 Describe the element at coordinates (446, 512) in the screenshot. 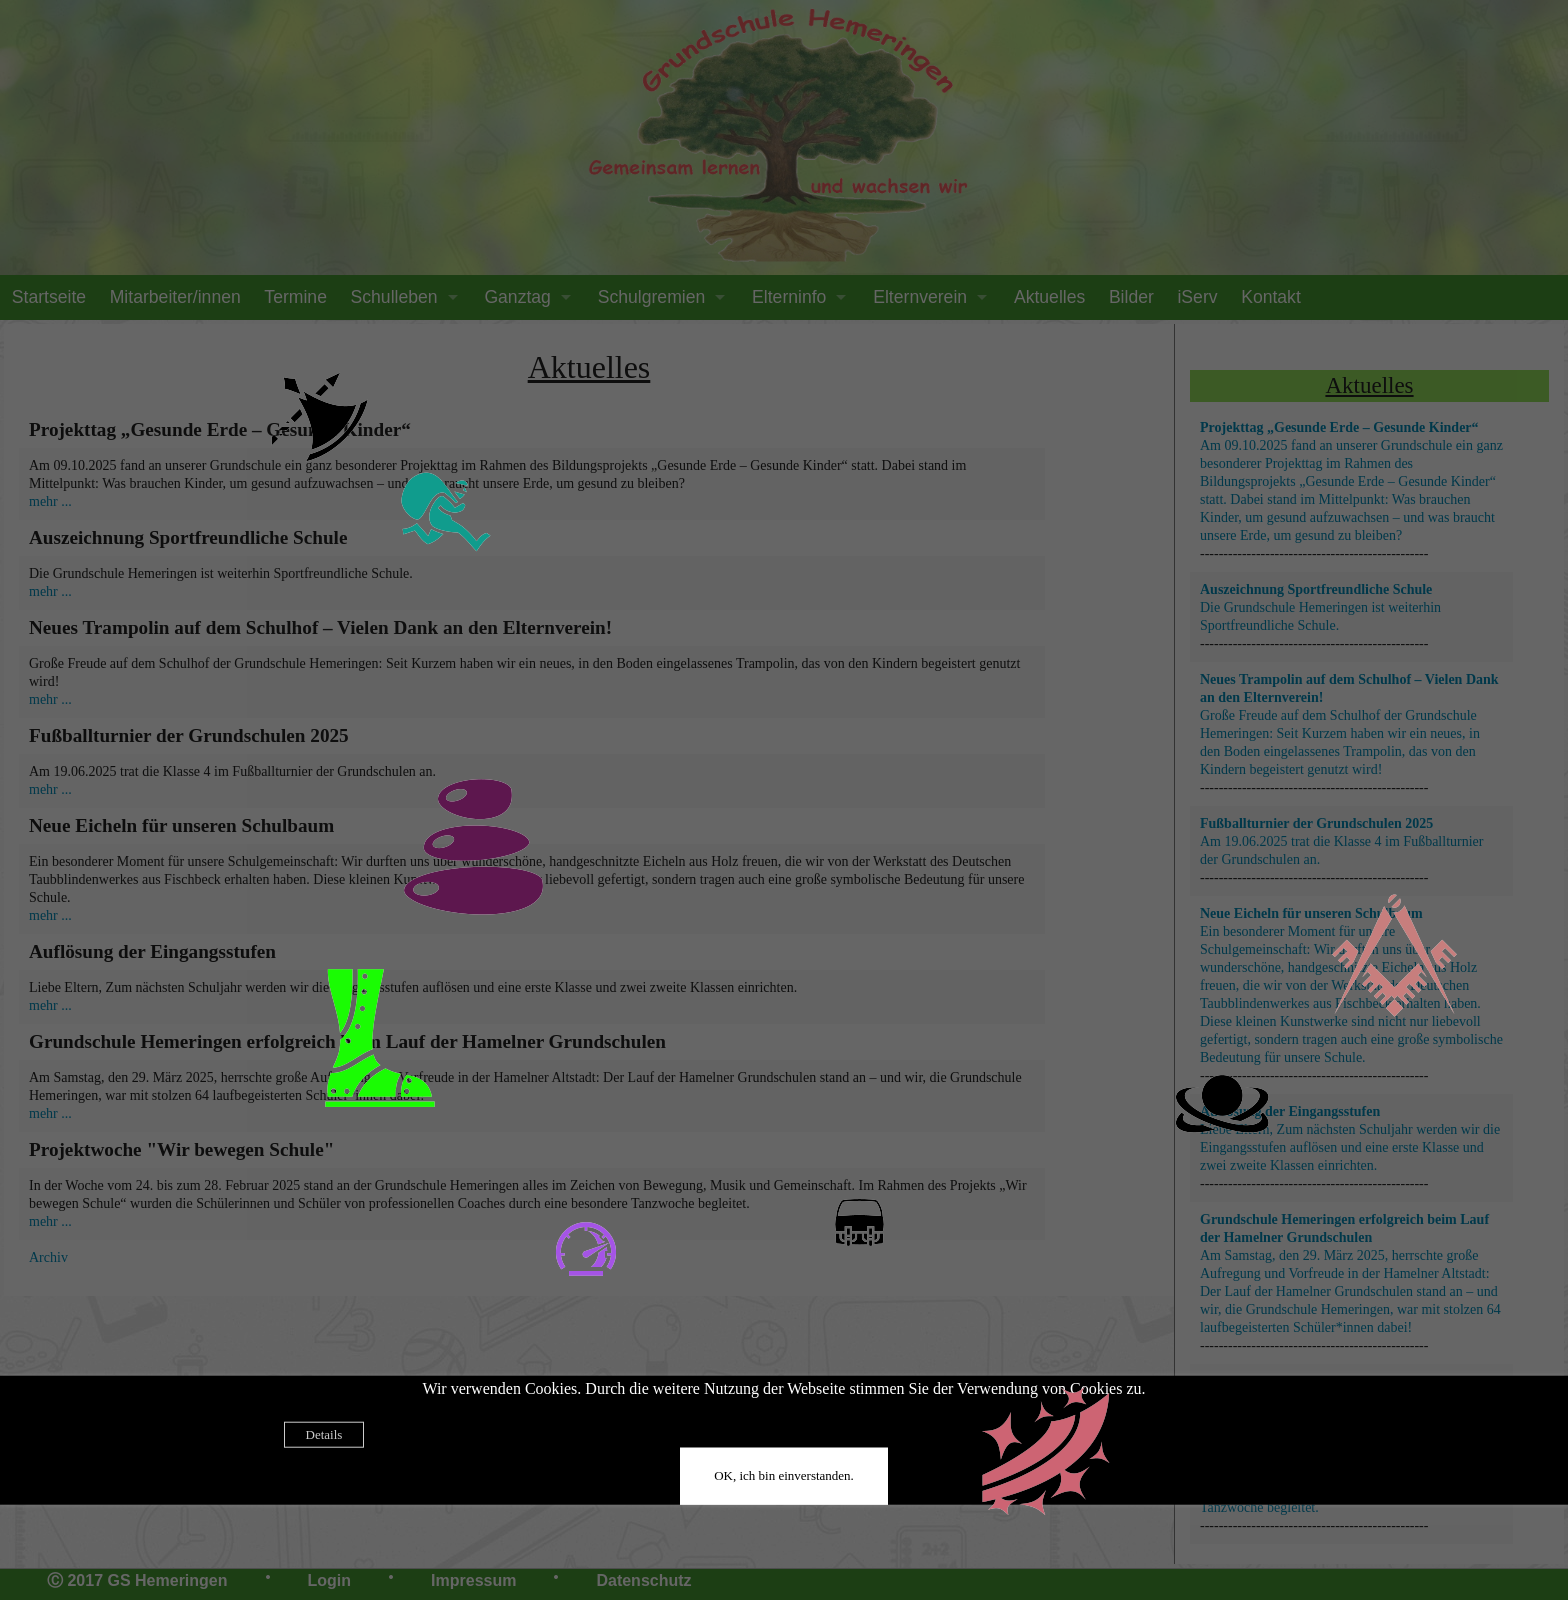

I see `indicates a thief or robbery event in a game` at that location.